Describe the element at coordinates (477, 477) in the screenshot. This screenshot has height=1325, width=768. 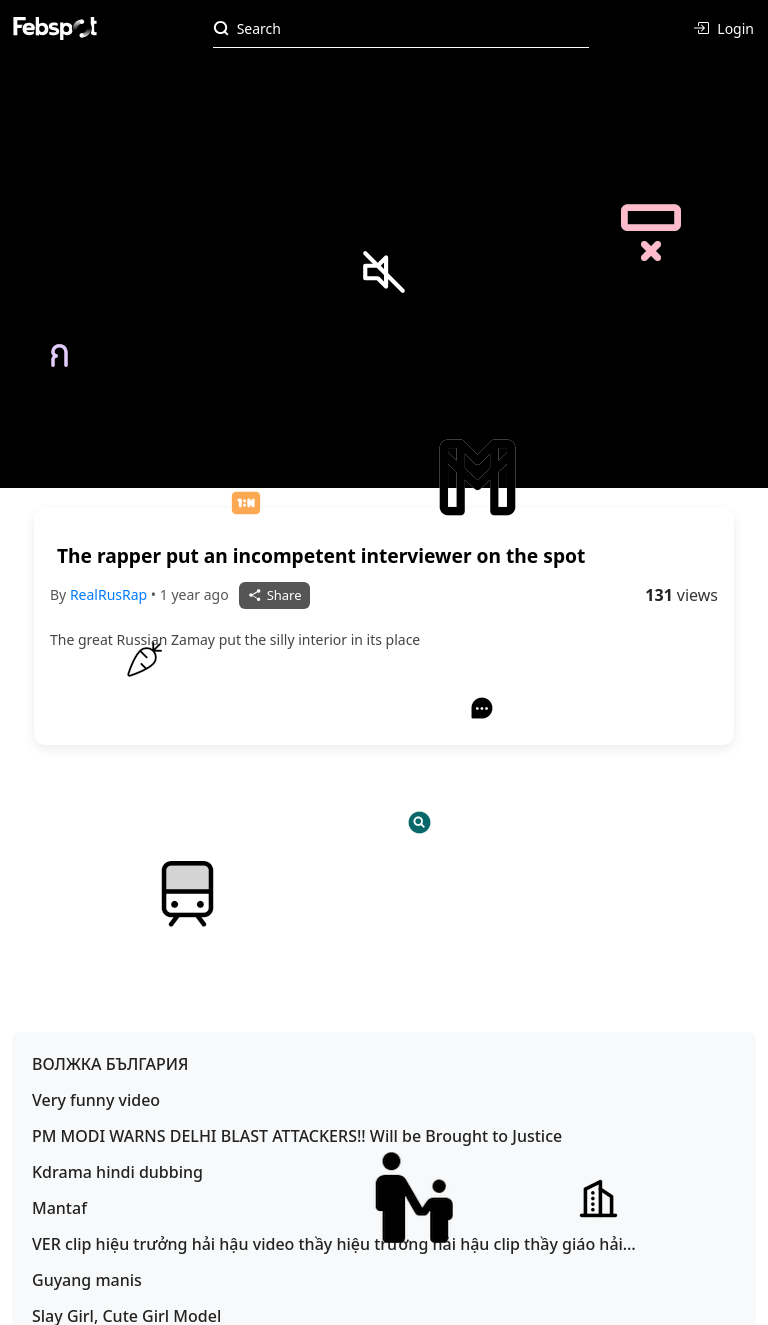
I see `open Gmail app` at that location.